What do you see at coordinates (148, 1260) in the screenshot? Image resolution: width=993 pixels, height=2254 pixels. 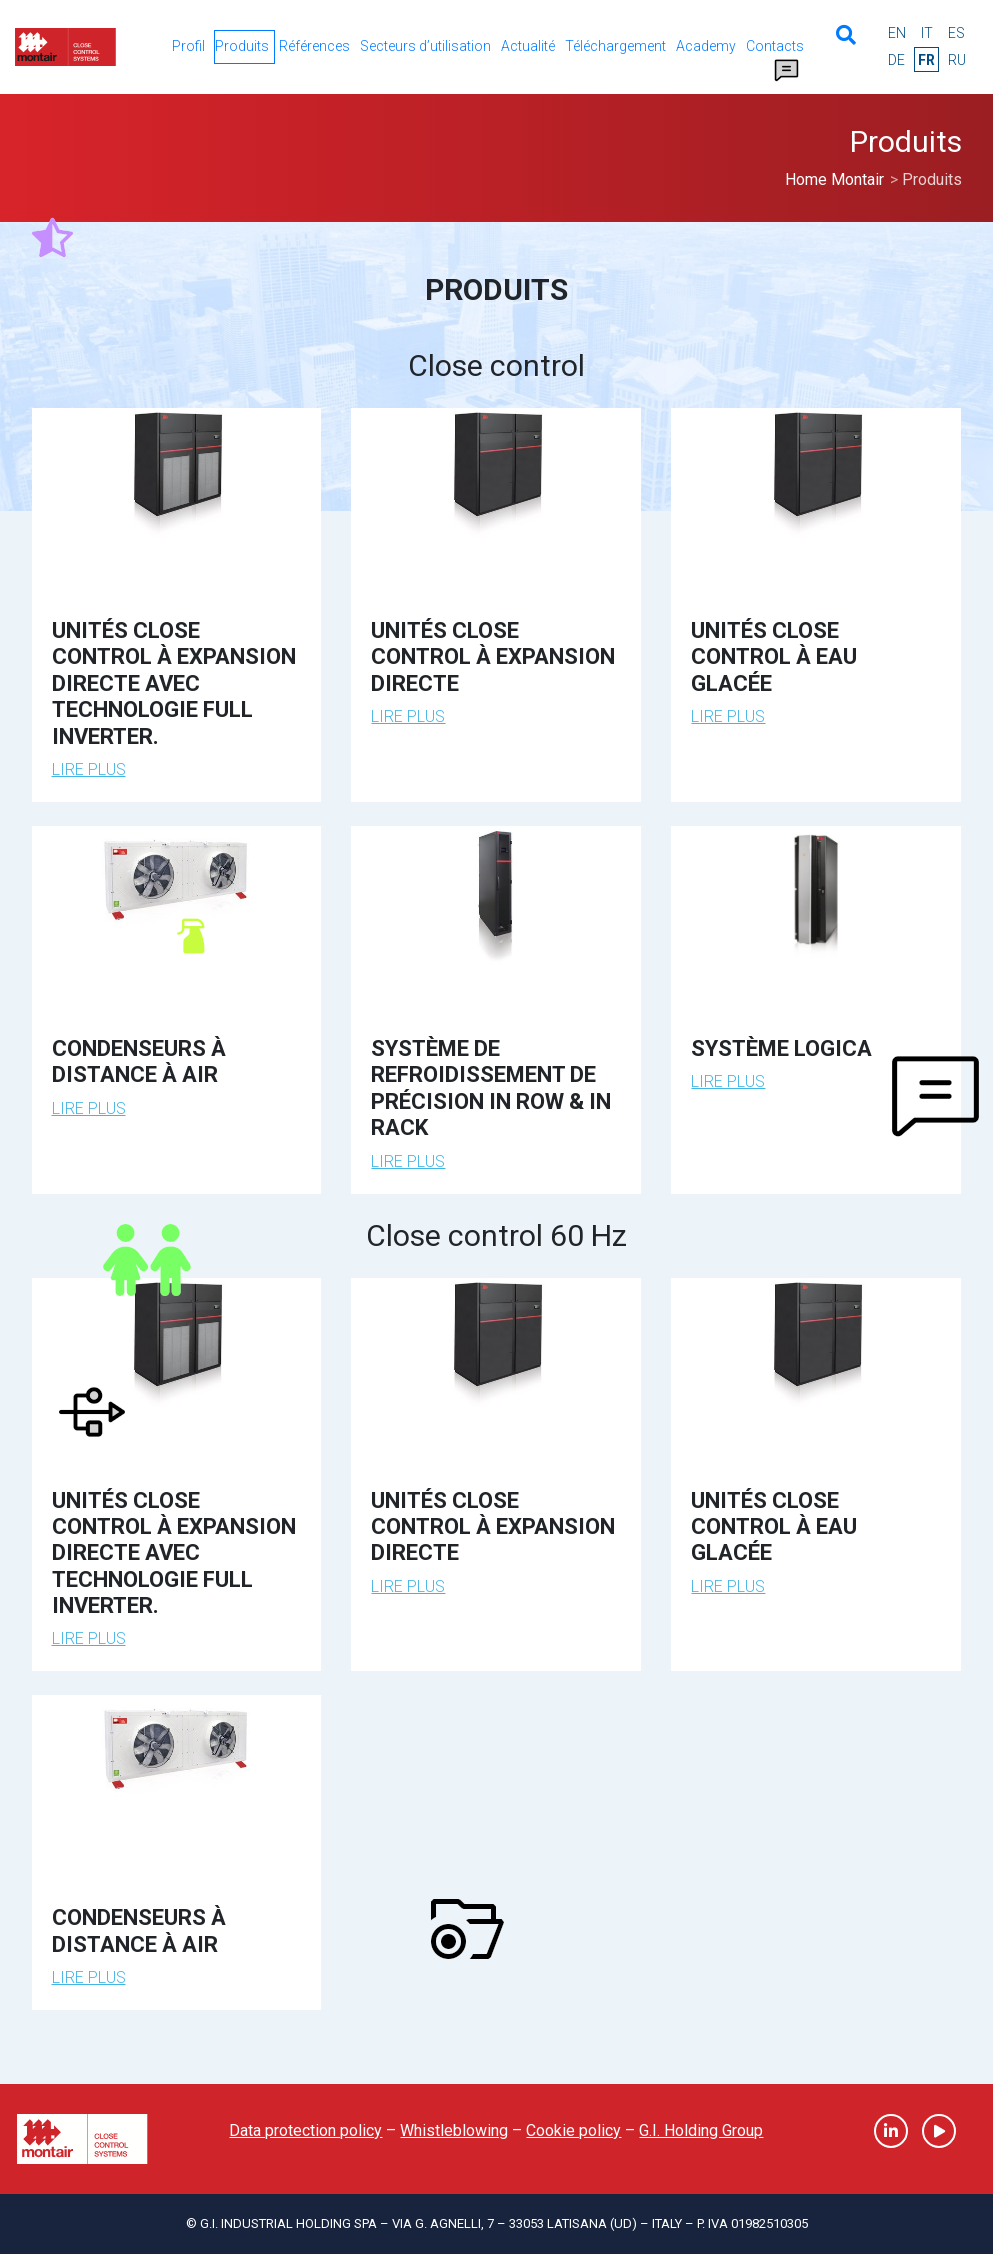 I see `indicates child-friendly or family content` at bounding box center [148, 1260].